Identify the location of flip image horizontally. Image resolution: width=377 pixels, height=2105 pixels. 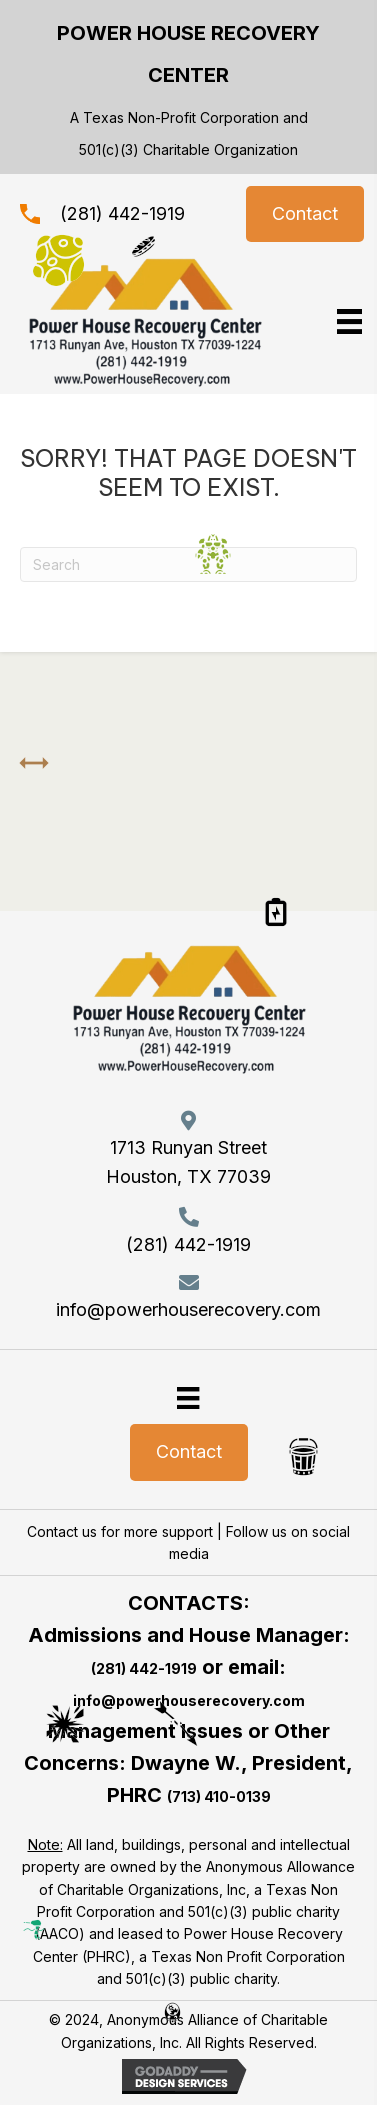
(34, 763).